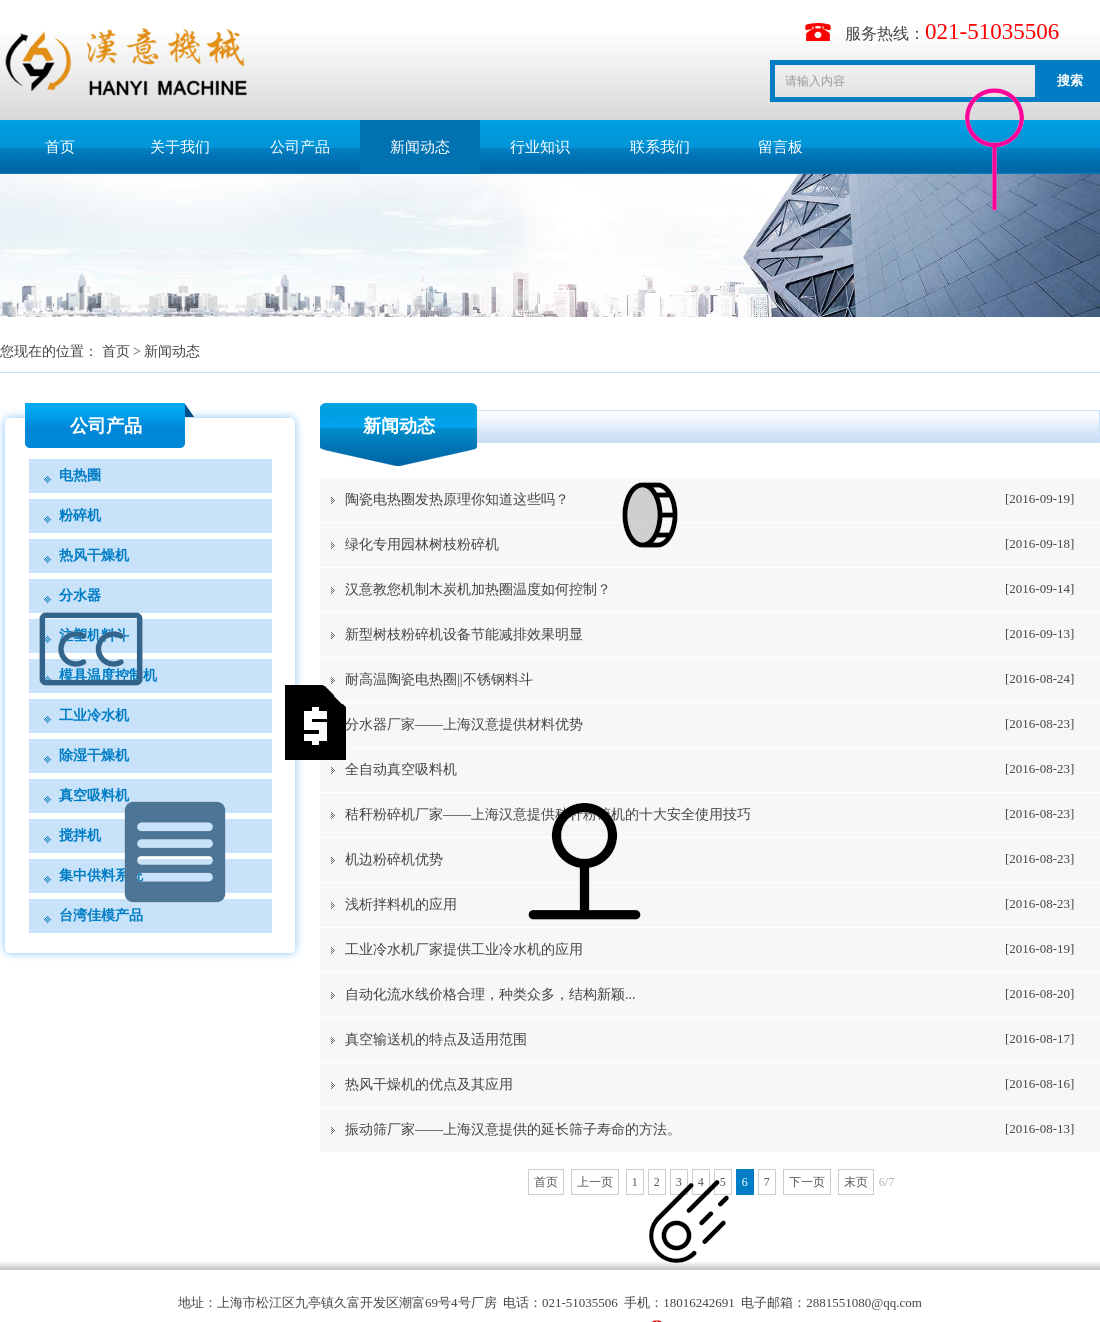 This screenshot has height=1322, width=1100. What do you see at coordinates (650, 515) in the screenshot?
I see `view account balance or credits` at bounding box center [650, 515].